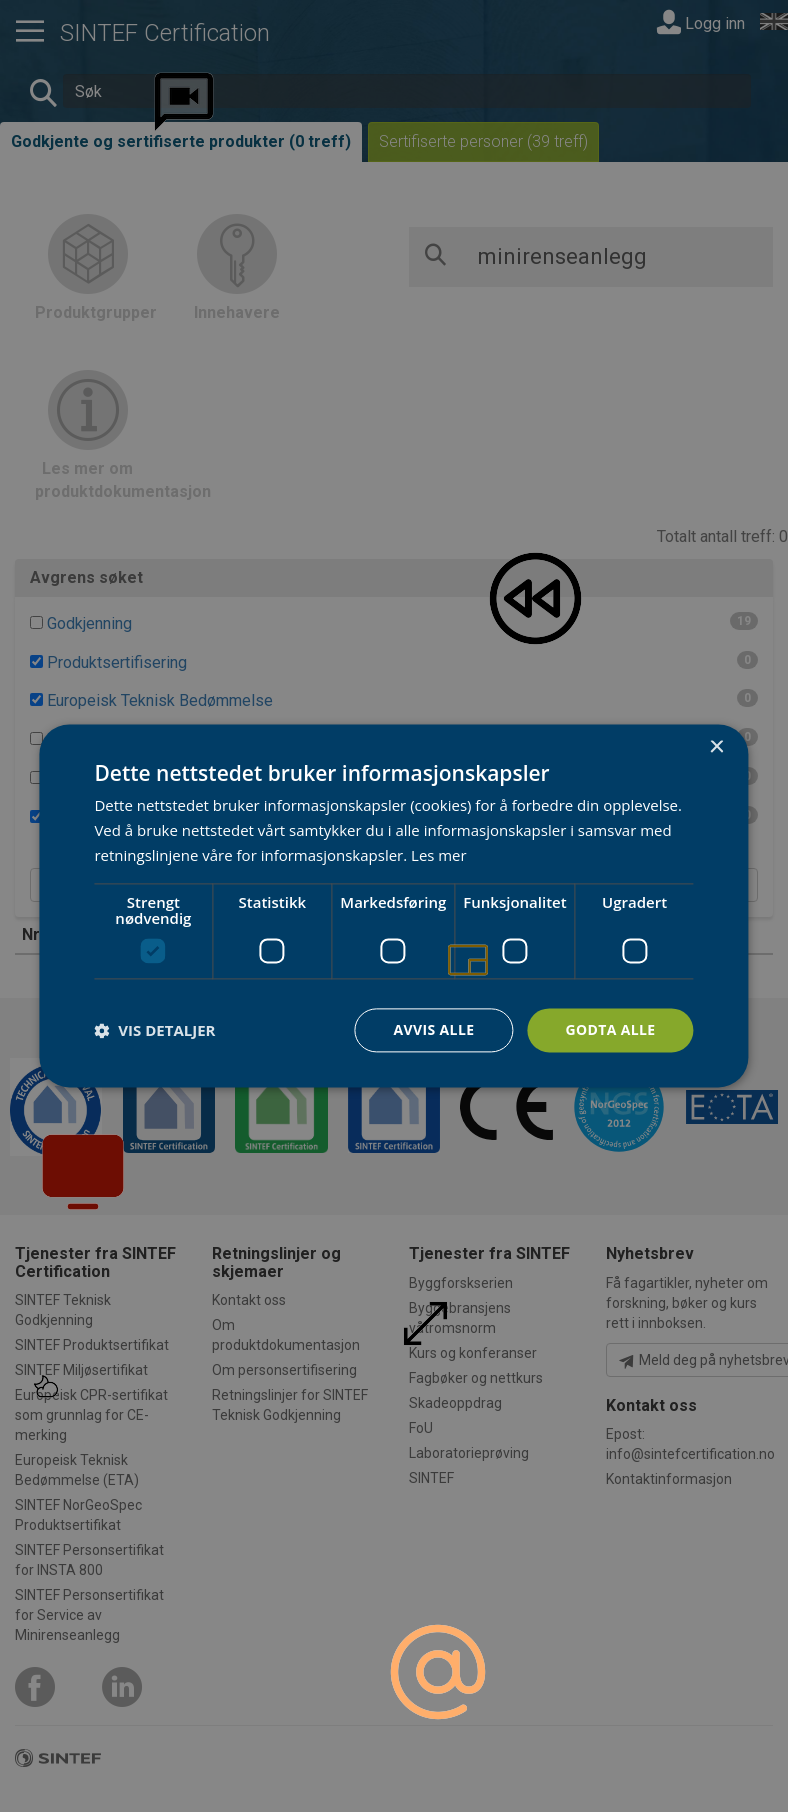  What do you see at coordinates (535, 598) in the screenshot?
I see `rewind or skip backward in media playback` at bounding box center [535, 598].